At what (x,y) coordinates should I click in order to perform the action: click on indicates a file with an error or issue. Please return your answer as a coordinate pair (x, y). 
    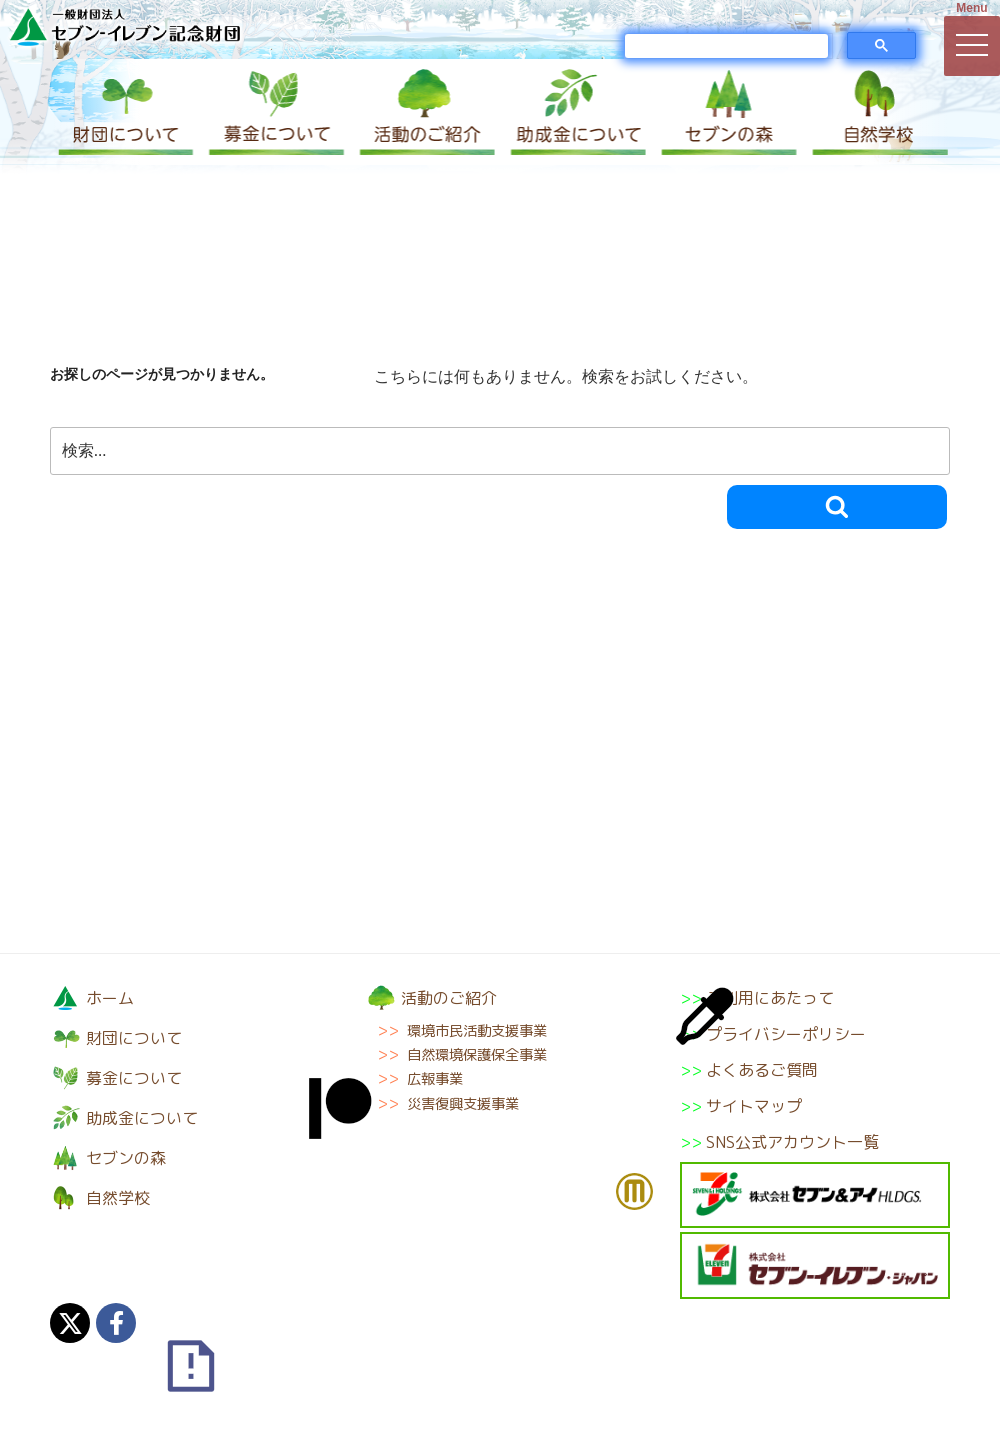
    Looking at the image, I should click on (191, 1366).